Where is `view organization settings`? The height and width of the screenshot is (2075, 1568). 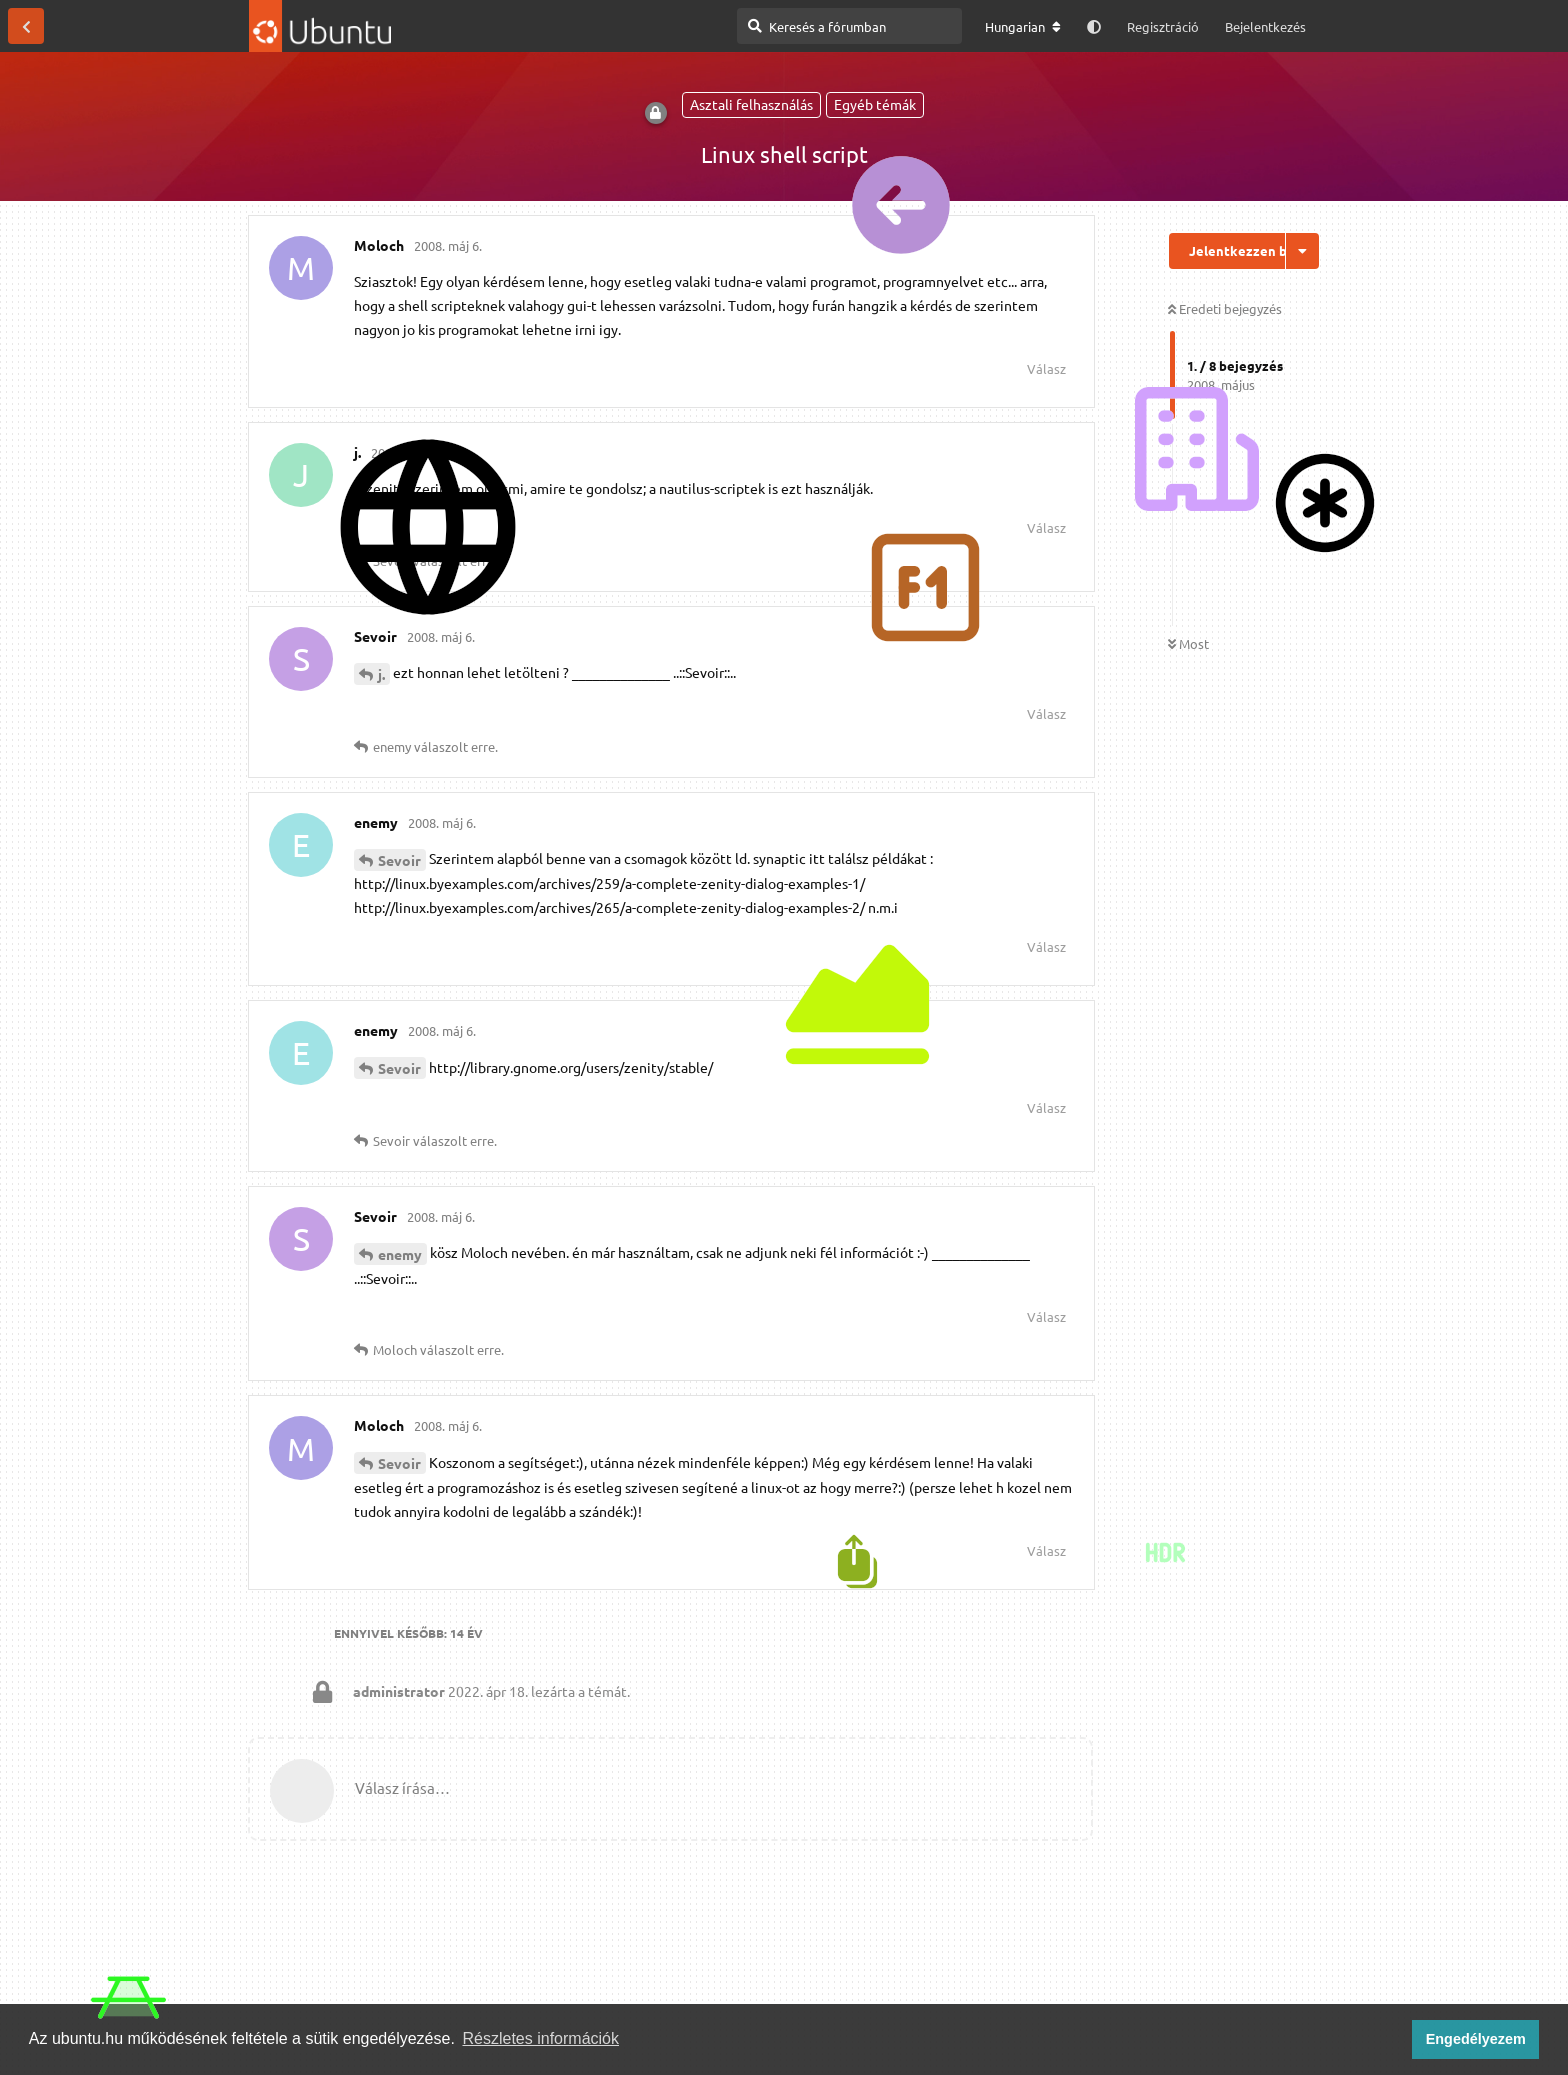 view organization settings is located at coordinates (1197, 449).